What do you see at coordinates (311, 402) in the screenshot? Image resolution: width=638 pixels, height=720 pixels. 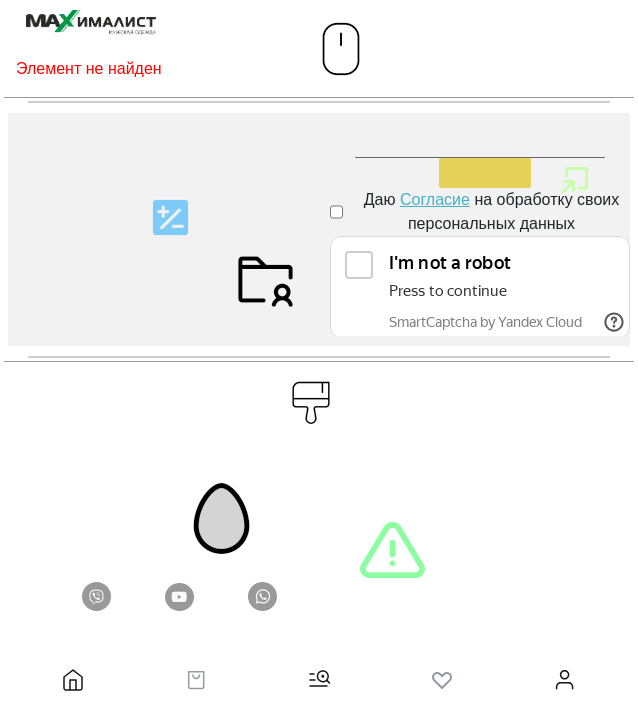 I see `access painting or brush tools` at bounding box center [311, 402].